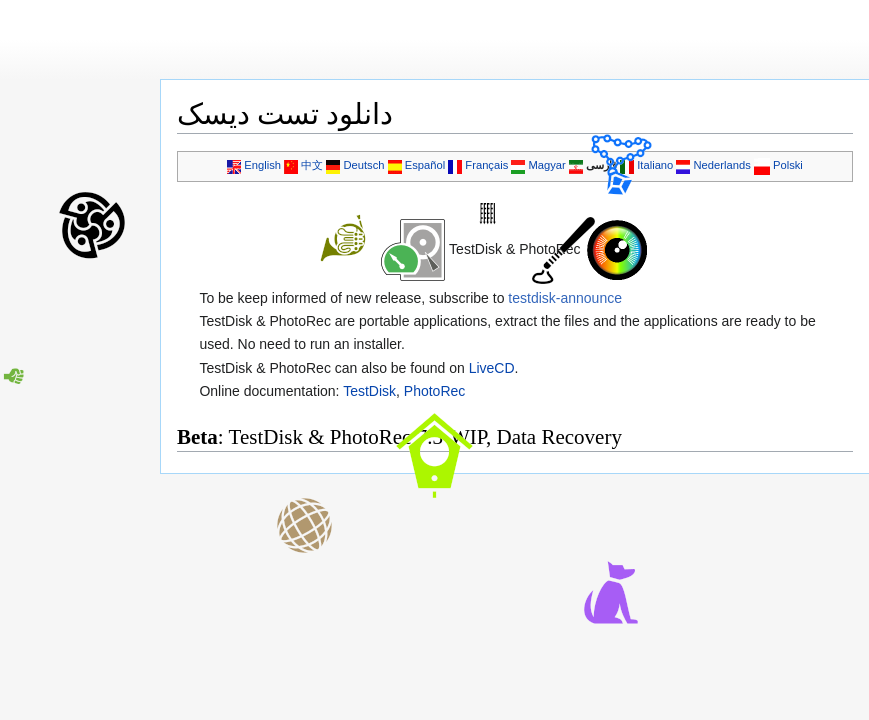 Image resolution: width=869 pixels, height=720 pixels. I want to click on access castle or fortress defenses, so click(487, 213).